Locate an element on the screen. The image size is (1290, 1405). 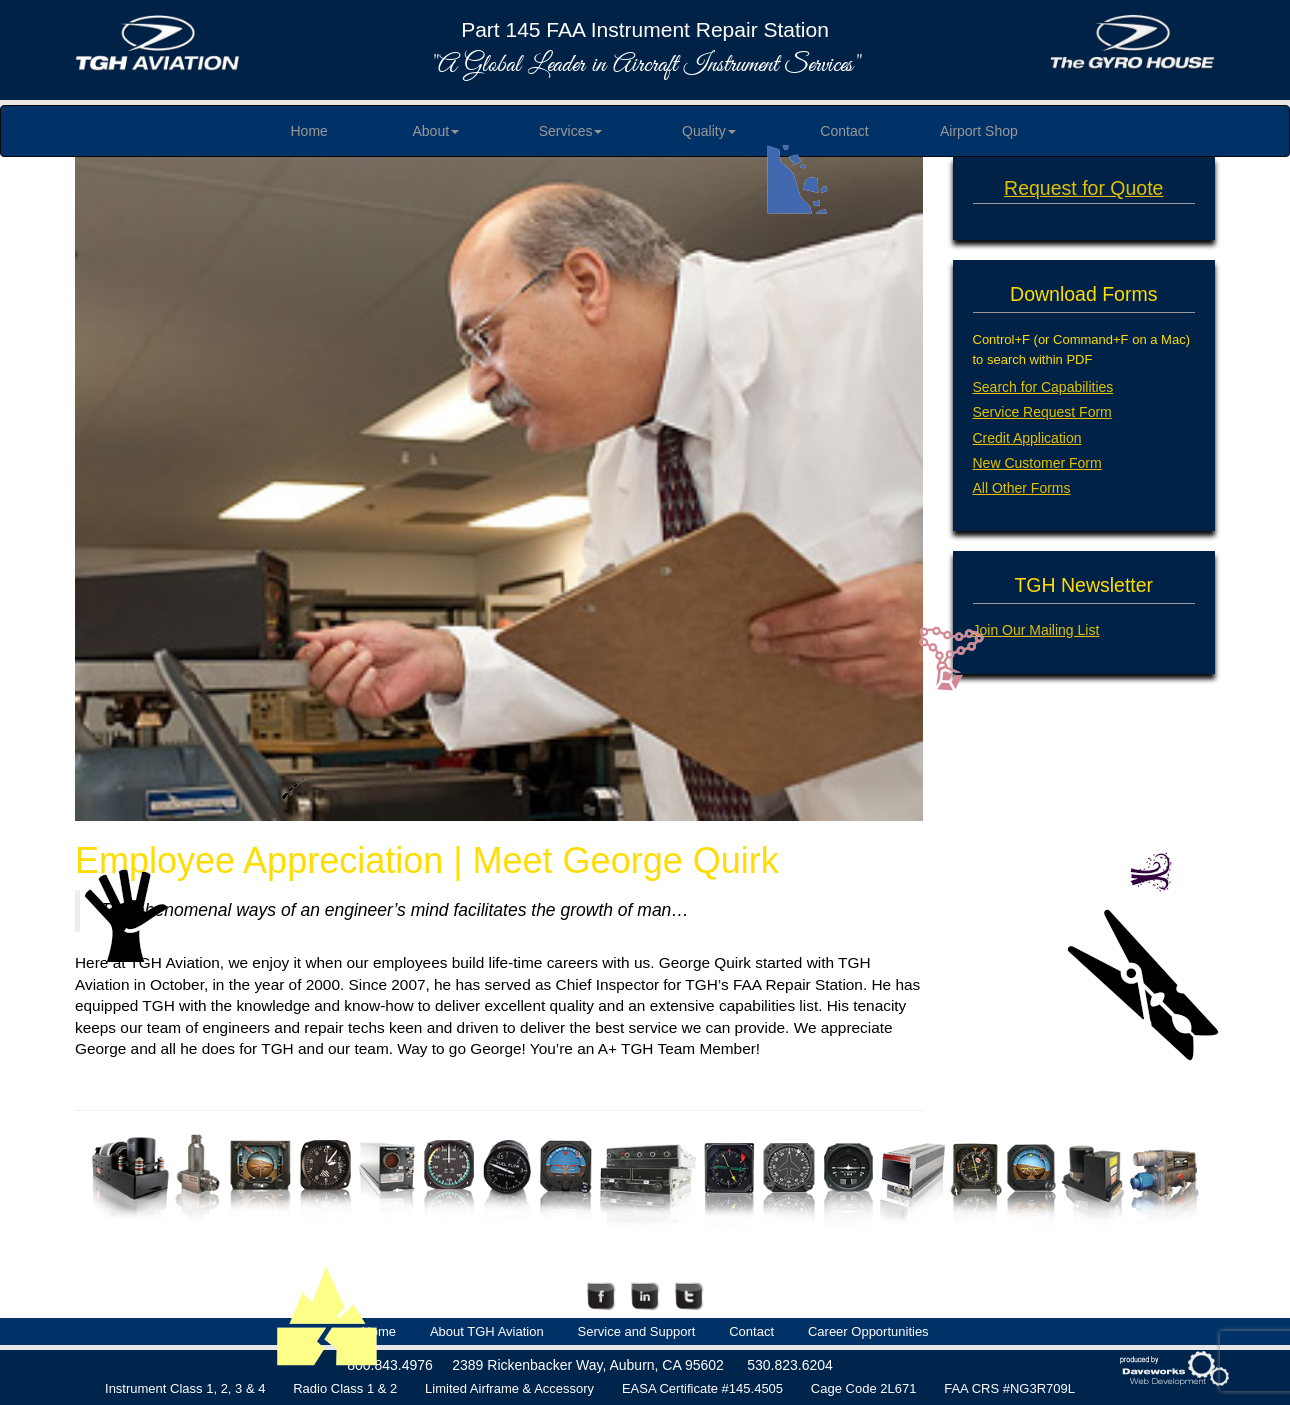
select rifle weapon in game inventory is located at coordinates (293, 788).